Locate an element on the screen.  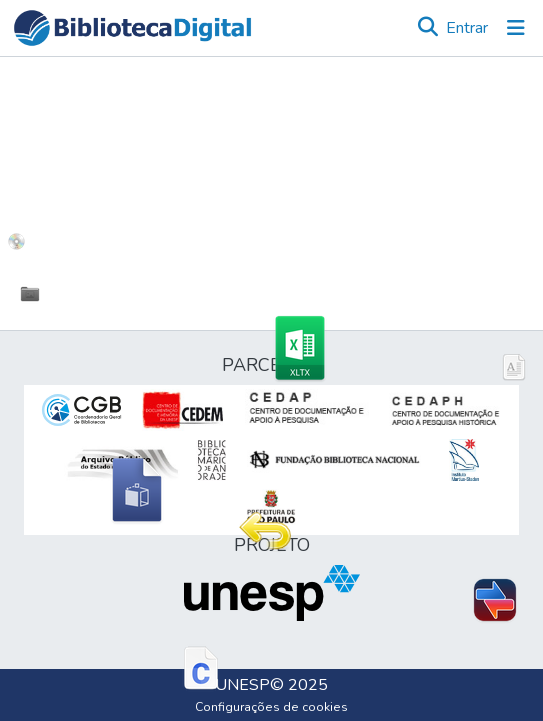
audio CD or music disc detected is located at coordinates (16, 241).